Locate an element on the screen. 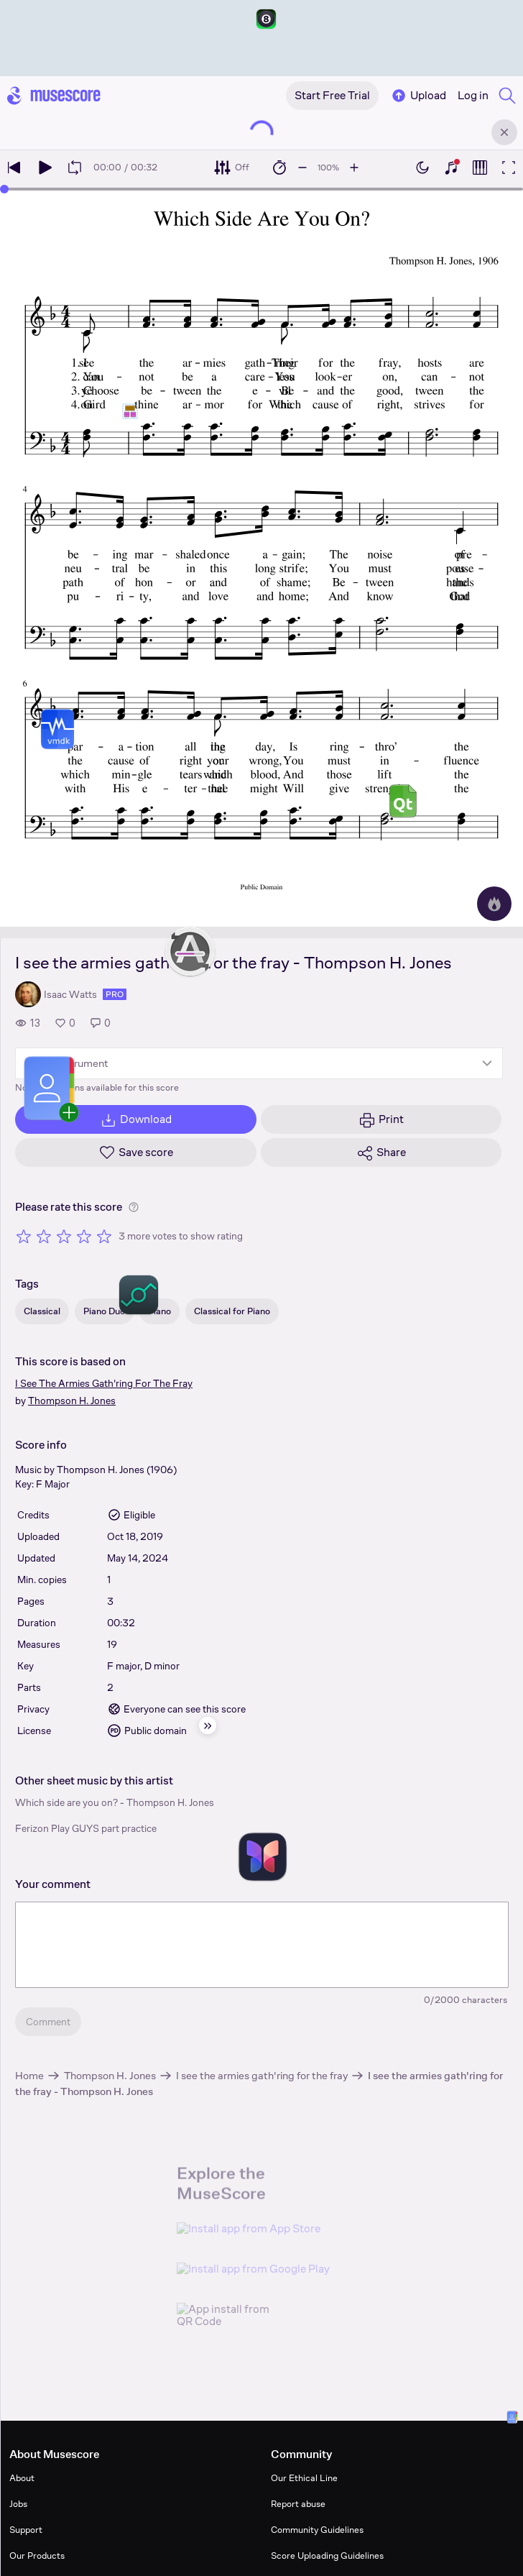  open the journal app is located at coordinates (262, 1856).